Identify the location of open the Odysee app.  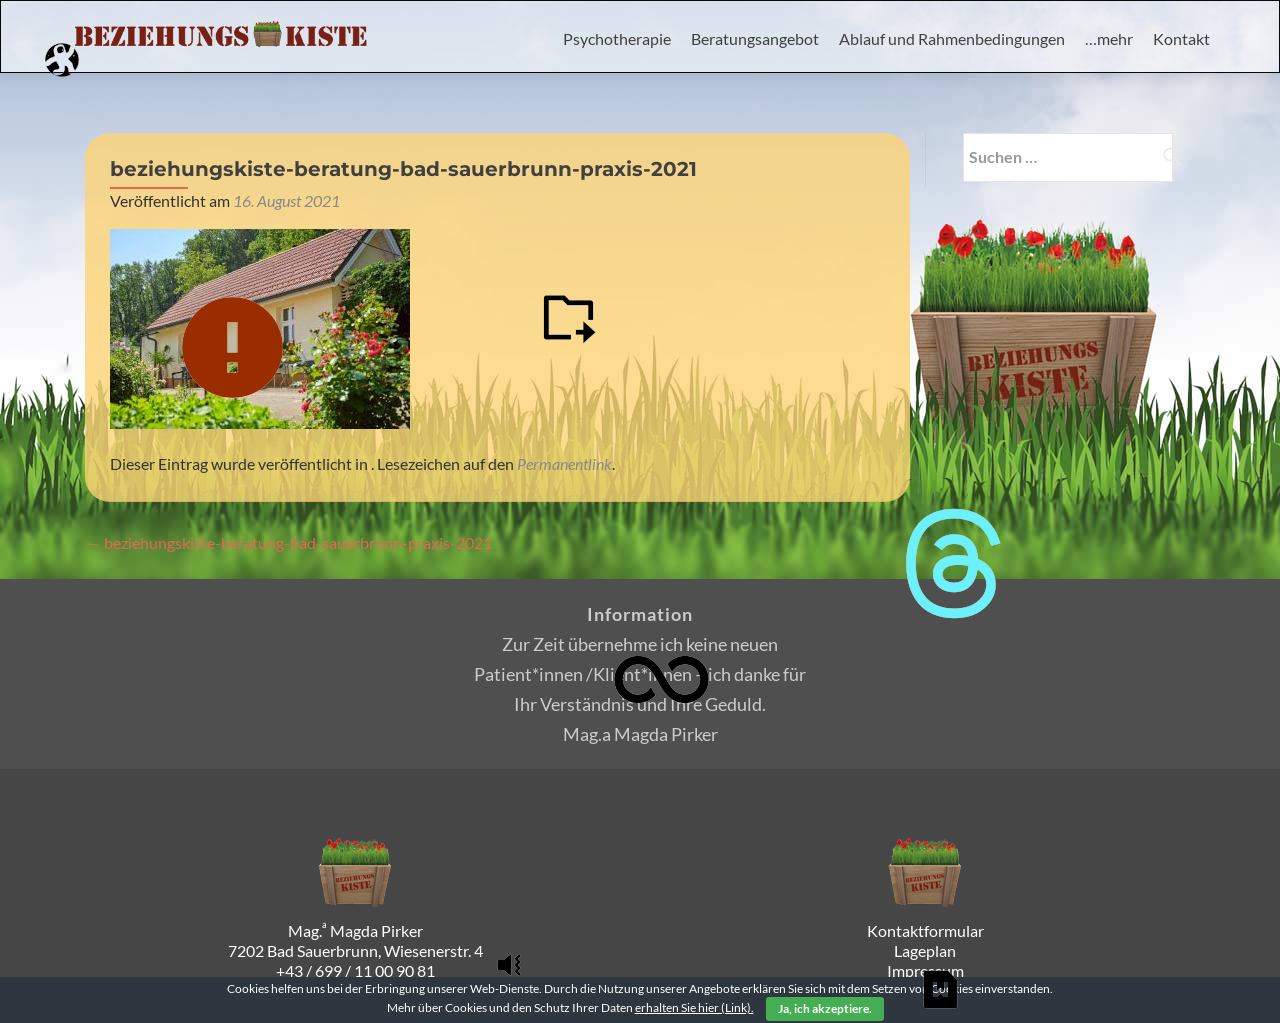
(62, 60).